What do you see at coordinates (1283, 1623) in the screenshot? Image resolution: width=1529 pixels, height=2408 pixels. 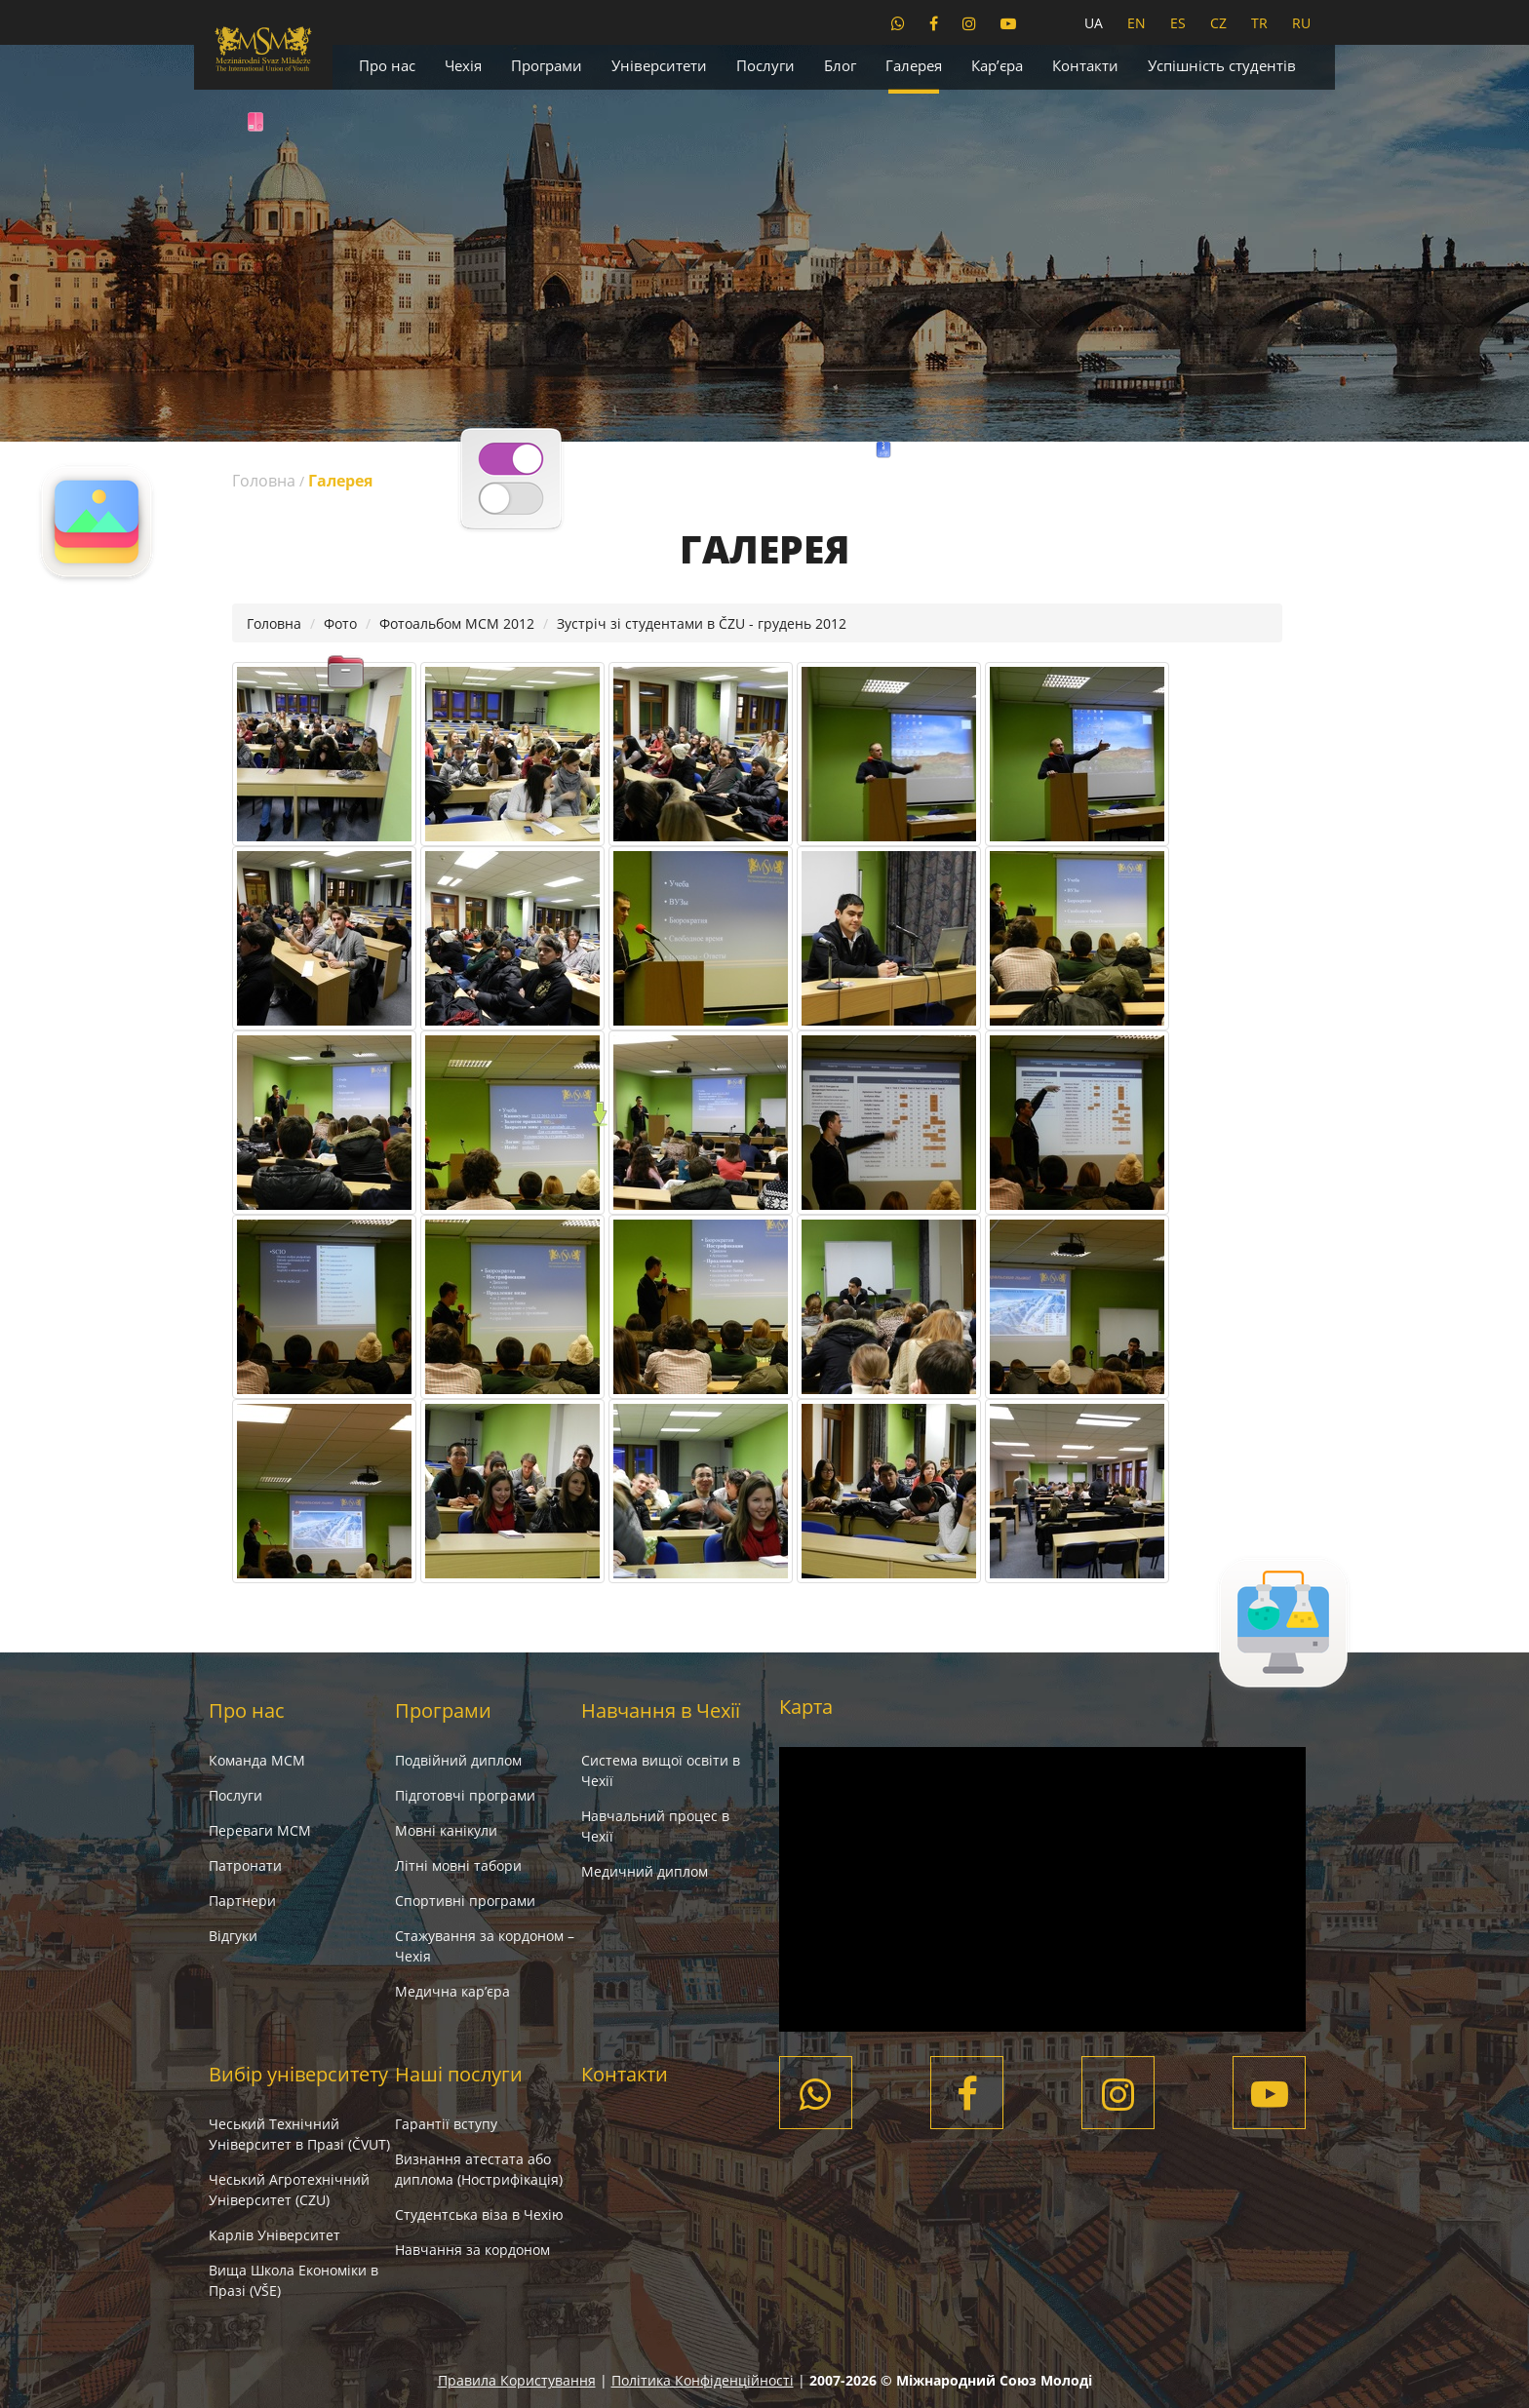 I see `open formatlab application` at bounding box center [1283, 1623].